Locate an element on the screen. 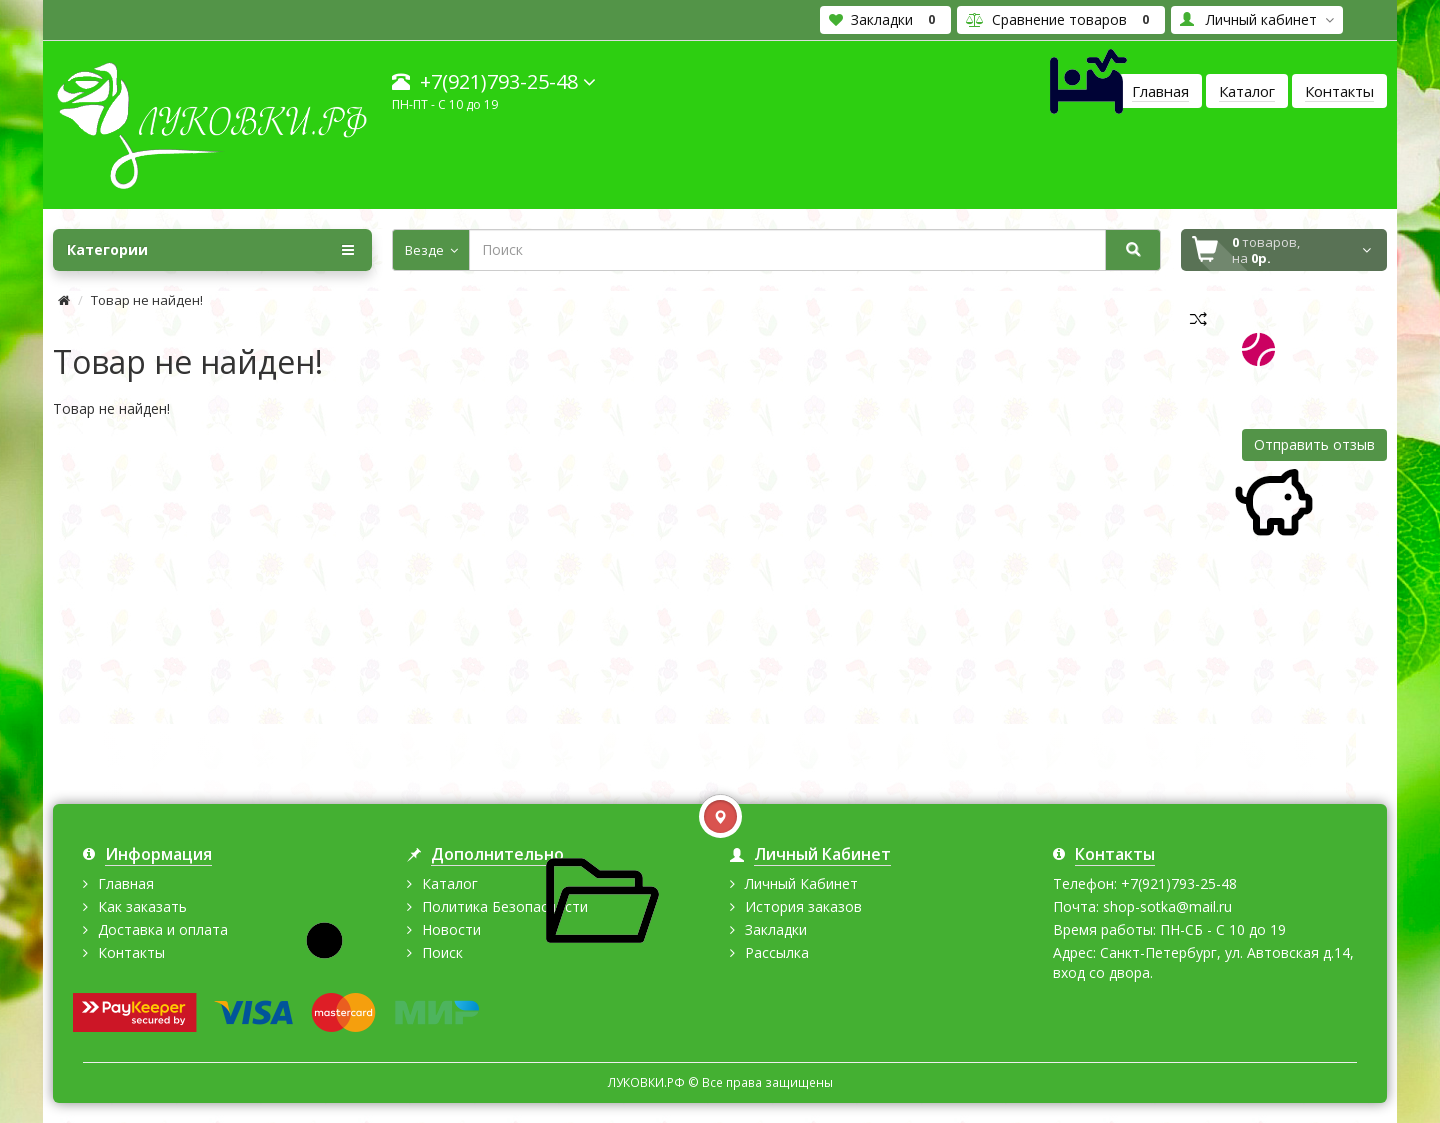 Image resolution: width=1440 pixels, height=1123 pixels. indicates an unread notification or new item is located at coordinates (324, 940).